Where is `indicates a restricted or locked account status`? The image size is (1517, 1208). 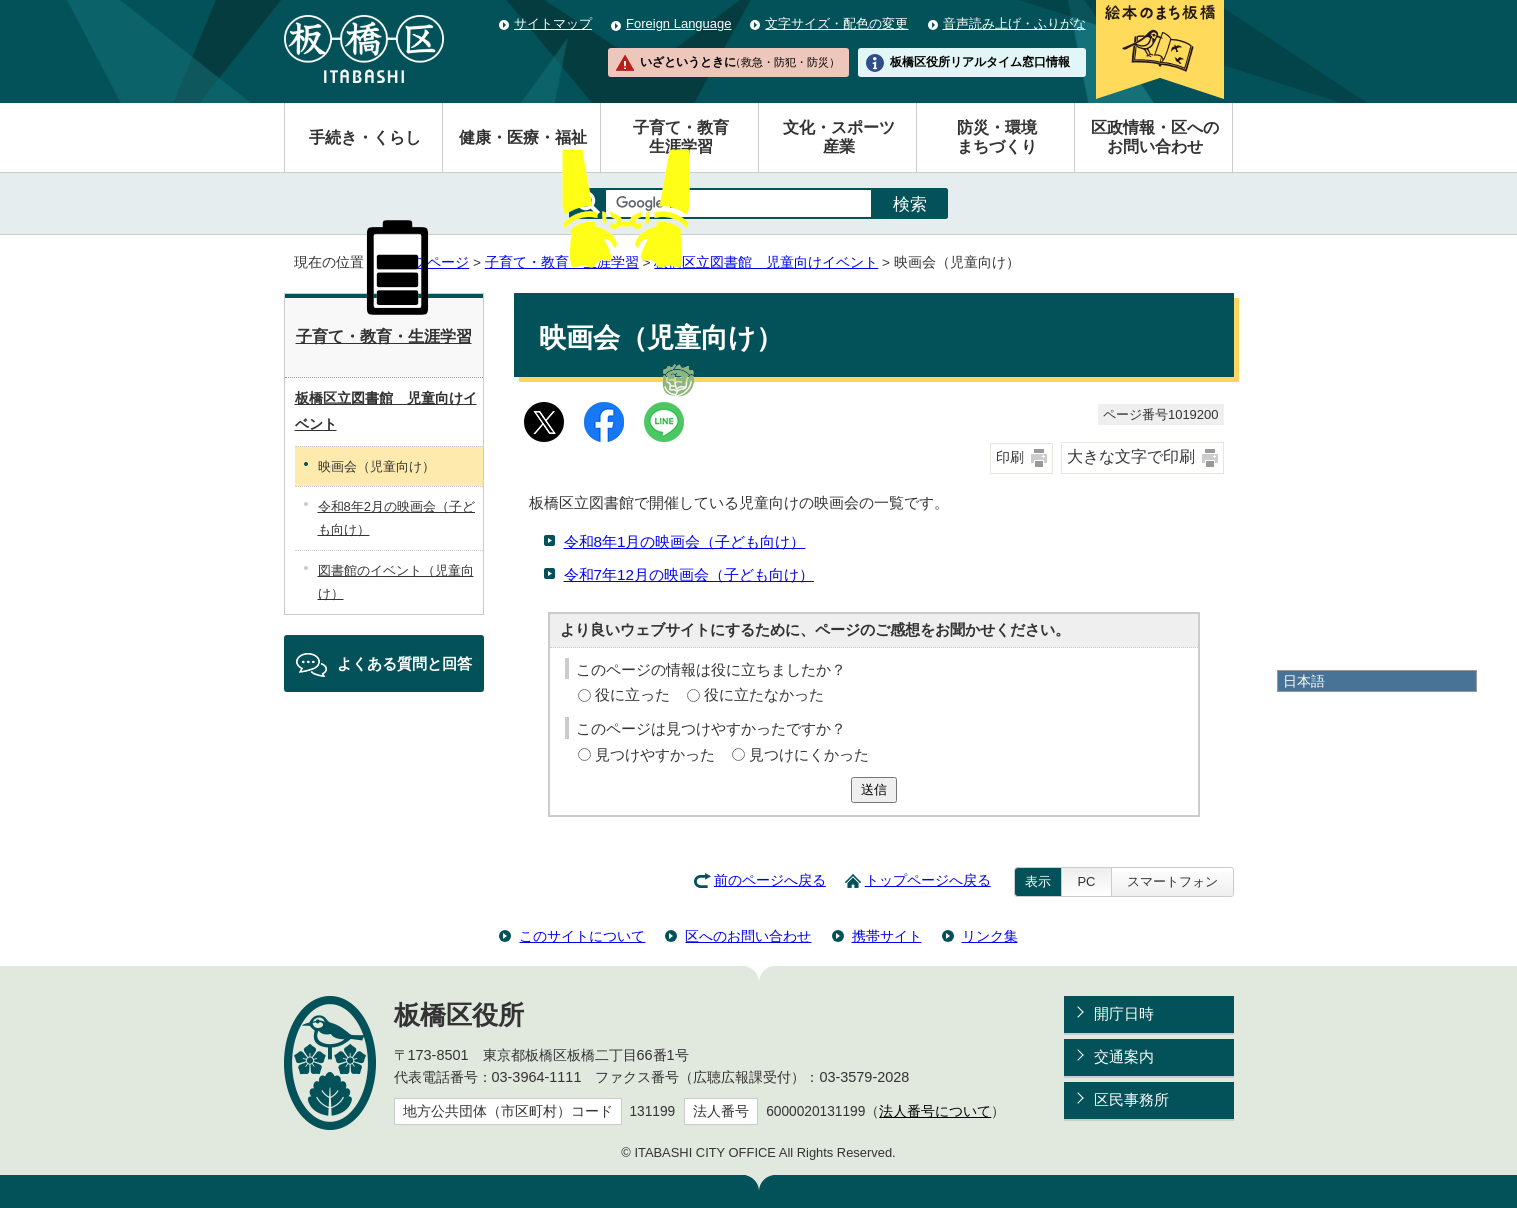
indicates a restricted or locked account status is located at coordinates (626, 214).